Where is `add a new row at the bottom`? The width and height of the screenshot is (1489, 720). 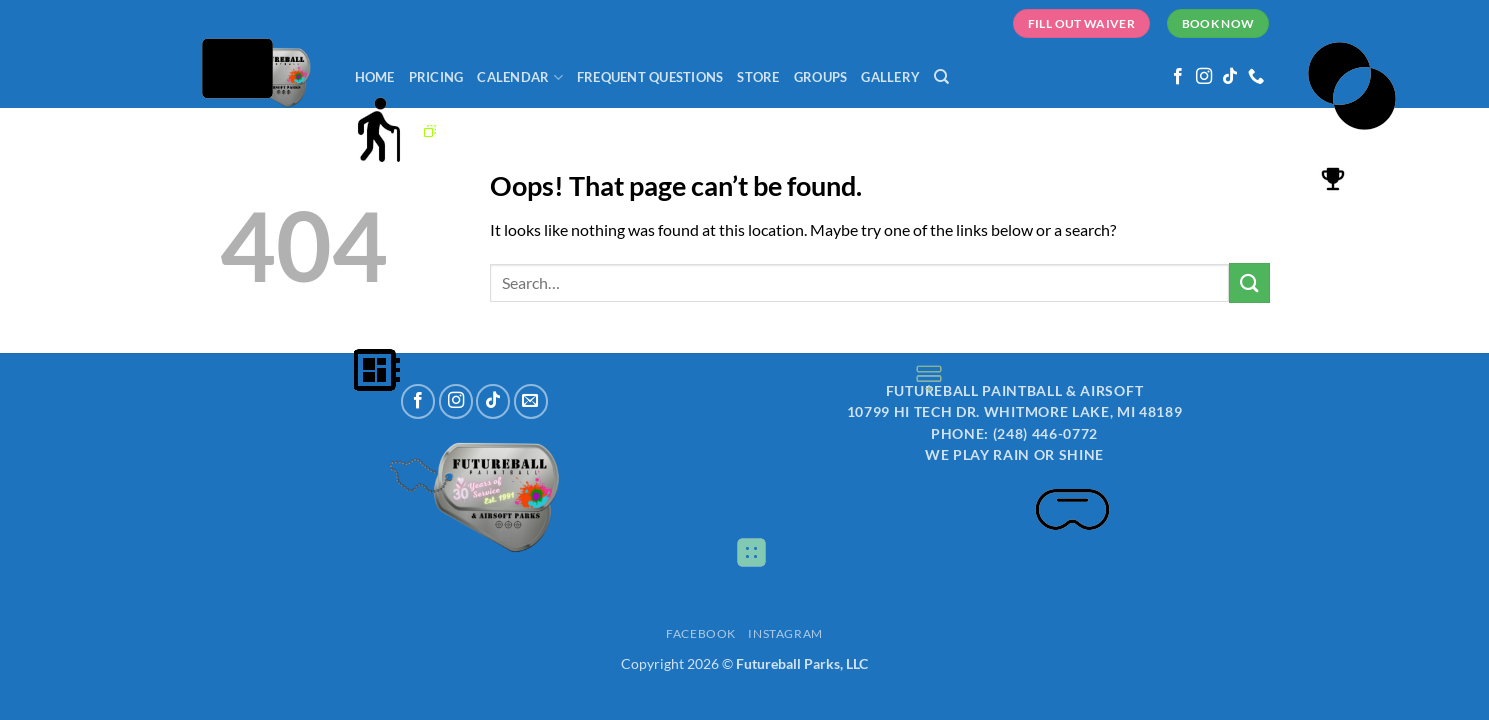
add a new row at the bottom is located at coordinates (929, 377).